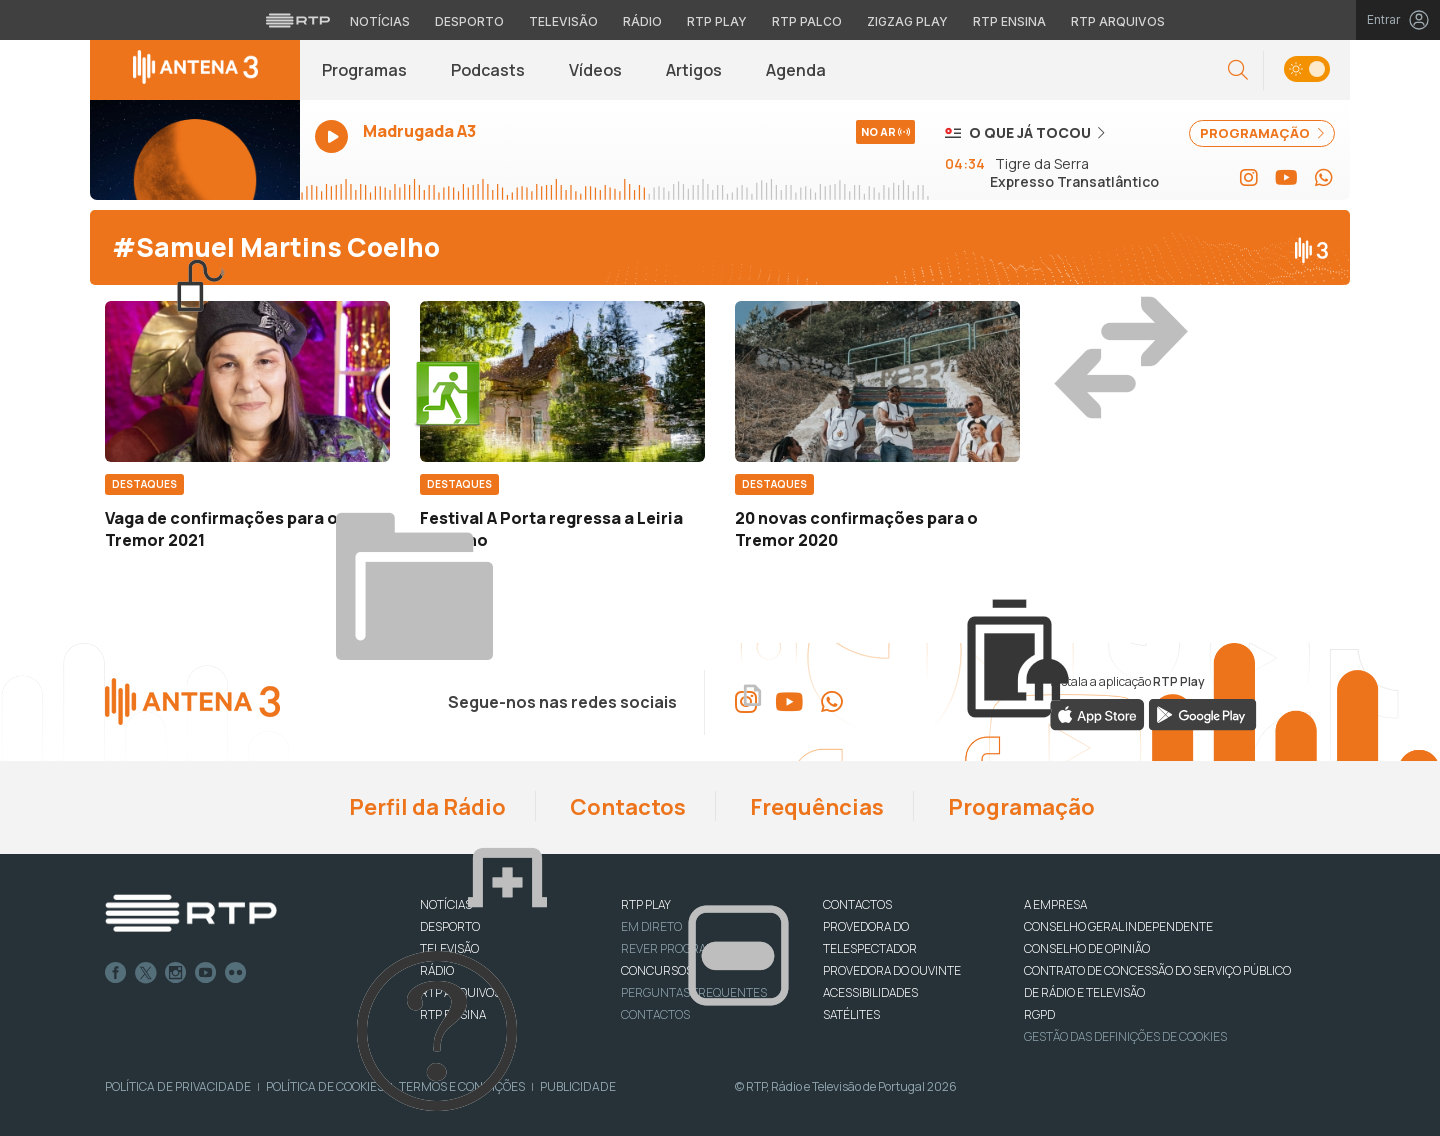  What do you see at coordinates (1009, 658) in the screenshot?
I see `view battery and power management settings` at bounding box center [1009, 658].